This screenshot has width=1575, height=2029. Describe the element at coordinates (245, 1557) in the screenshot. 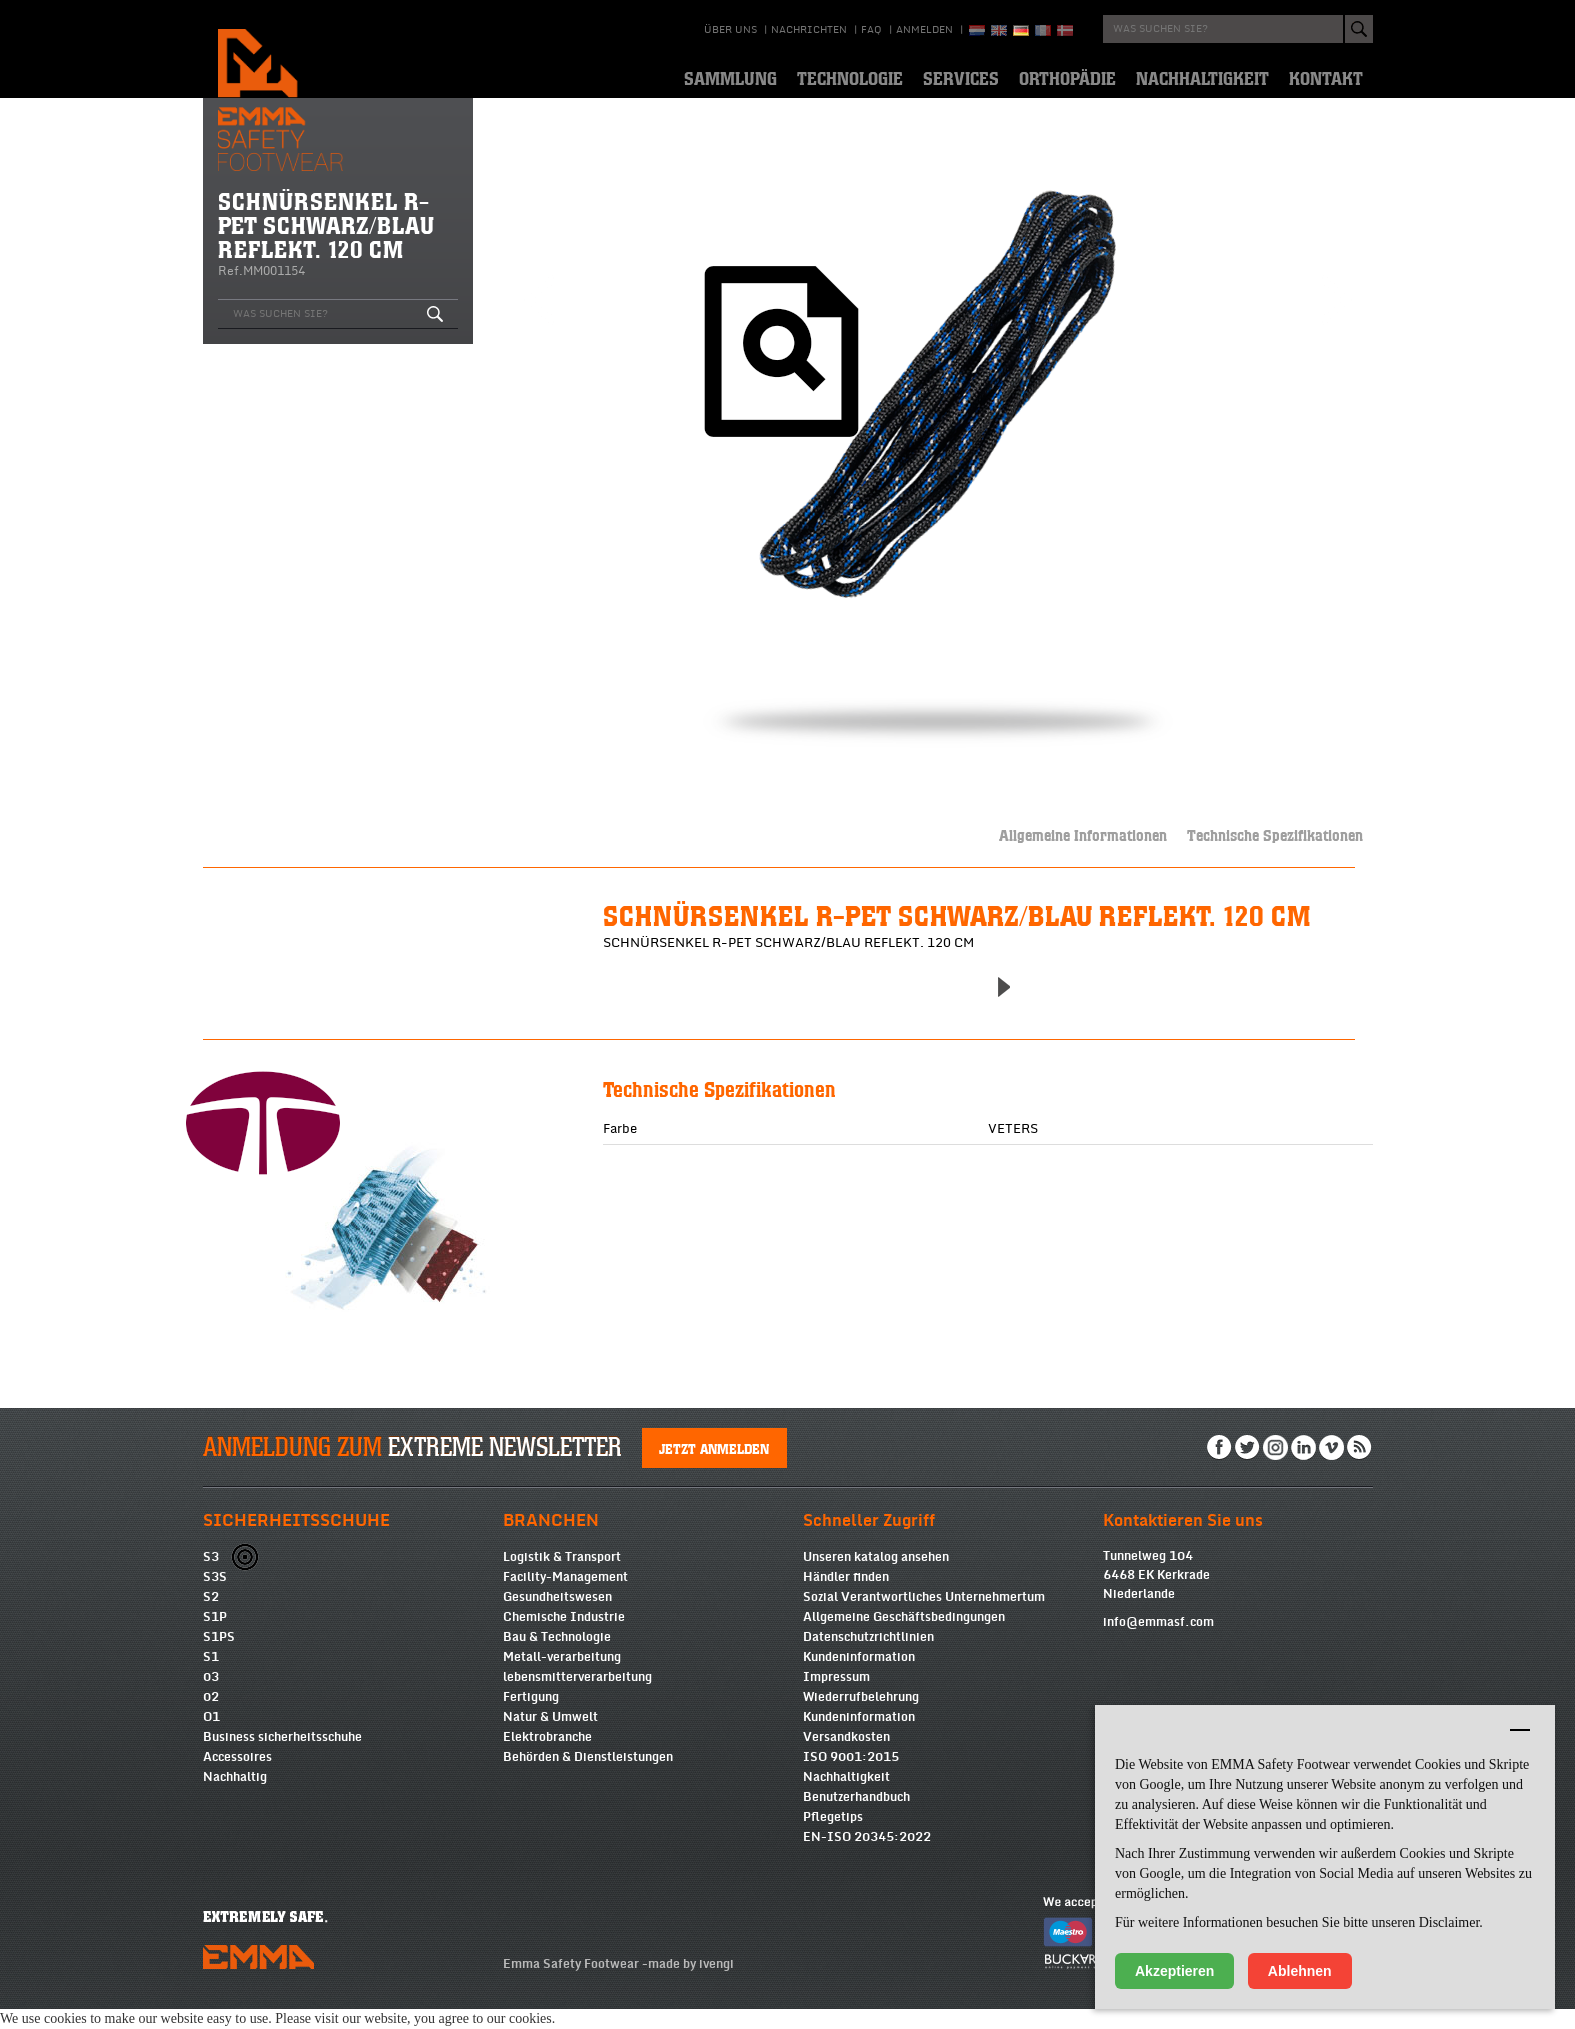

I see `activate focus mode` at that location.